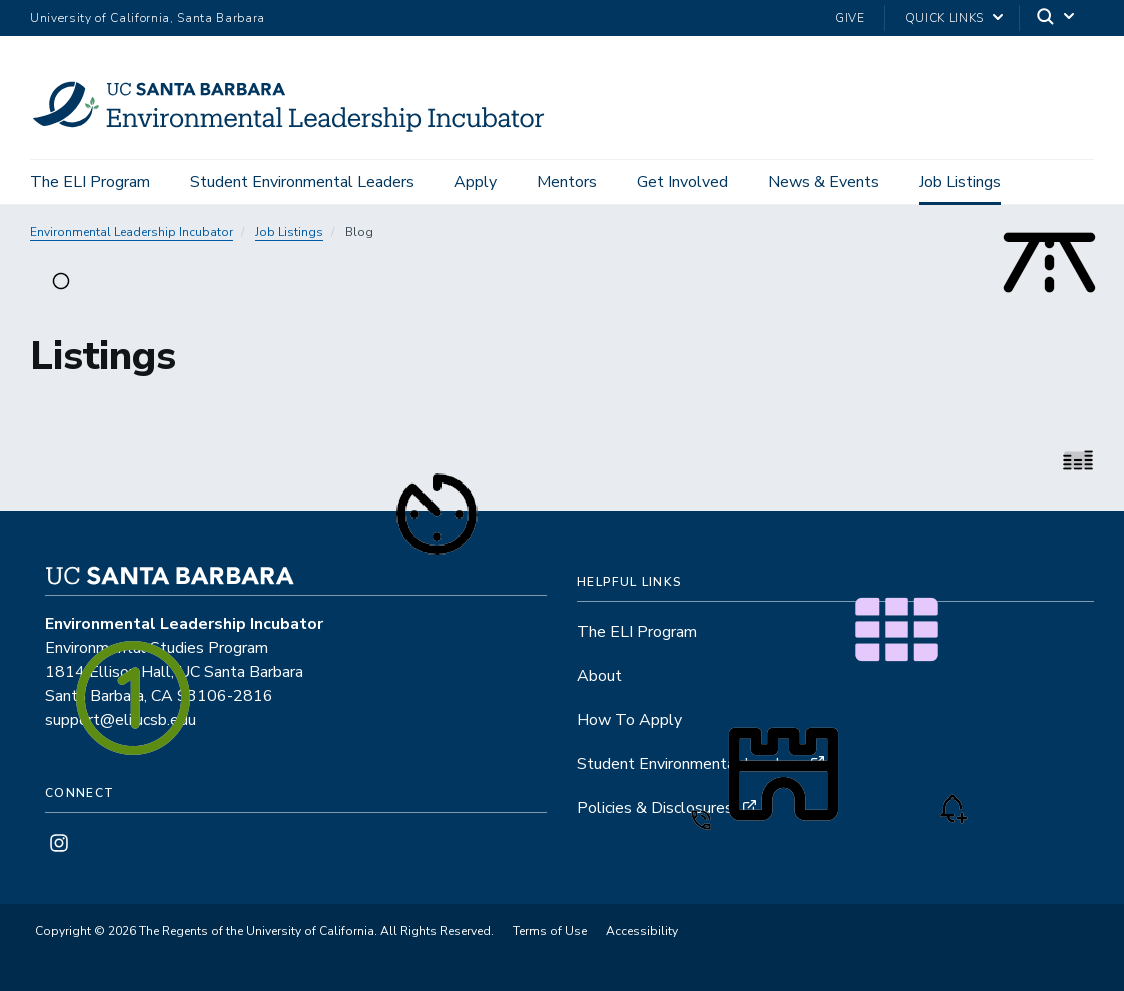 The width and height of the screenshot is (1124, 991). Describe the element at coordinates (896, 629) in the screenshot. I see `open app drawer or menu` at that location.